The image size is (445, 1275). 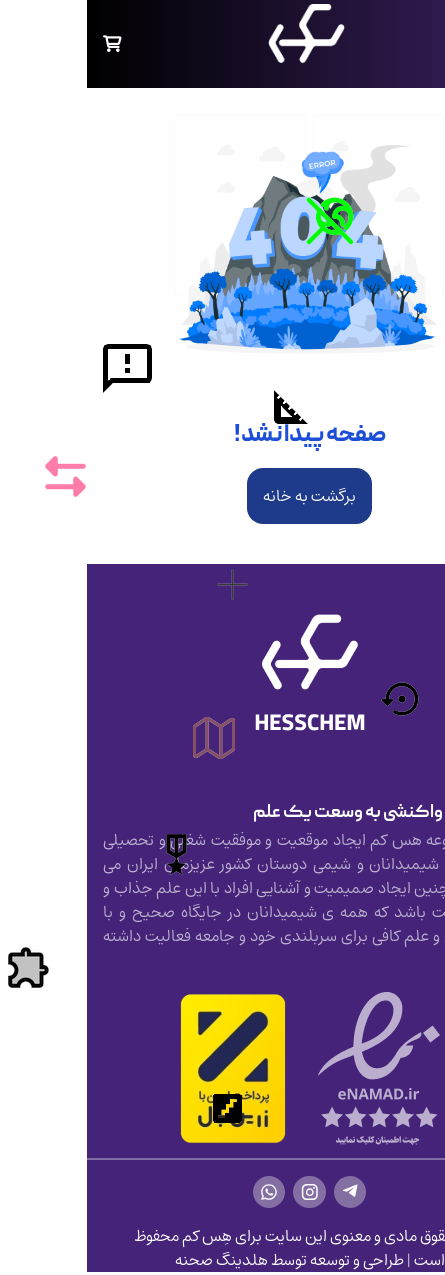 I want to click on access browser extensions or add-ons, so click(x=29, y=967).